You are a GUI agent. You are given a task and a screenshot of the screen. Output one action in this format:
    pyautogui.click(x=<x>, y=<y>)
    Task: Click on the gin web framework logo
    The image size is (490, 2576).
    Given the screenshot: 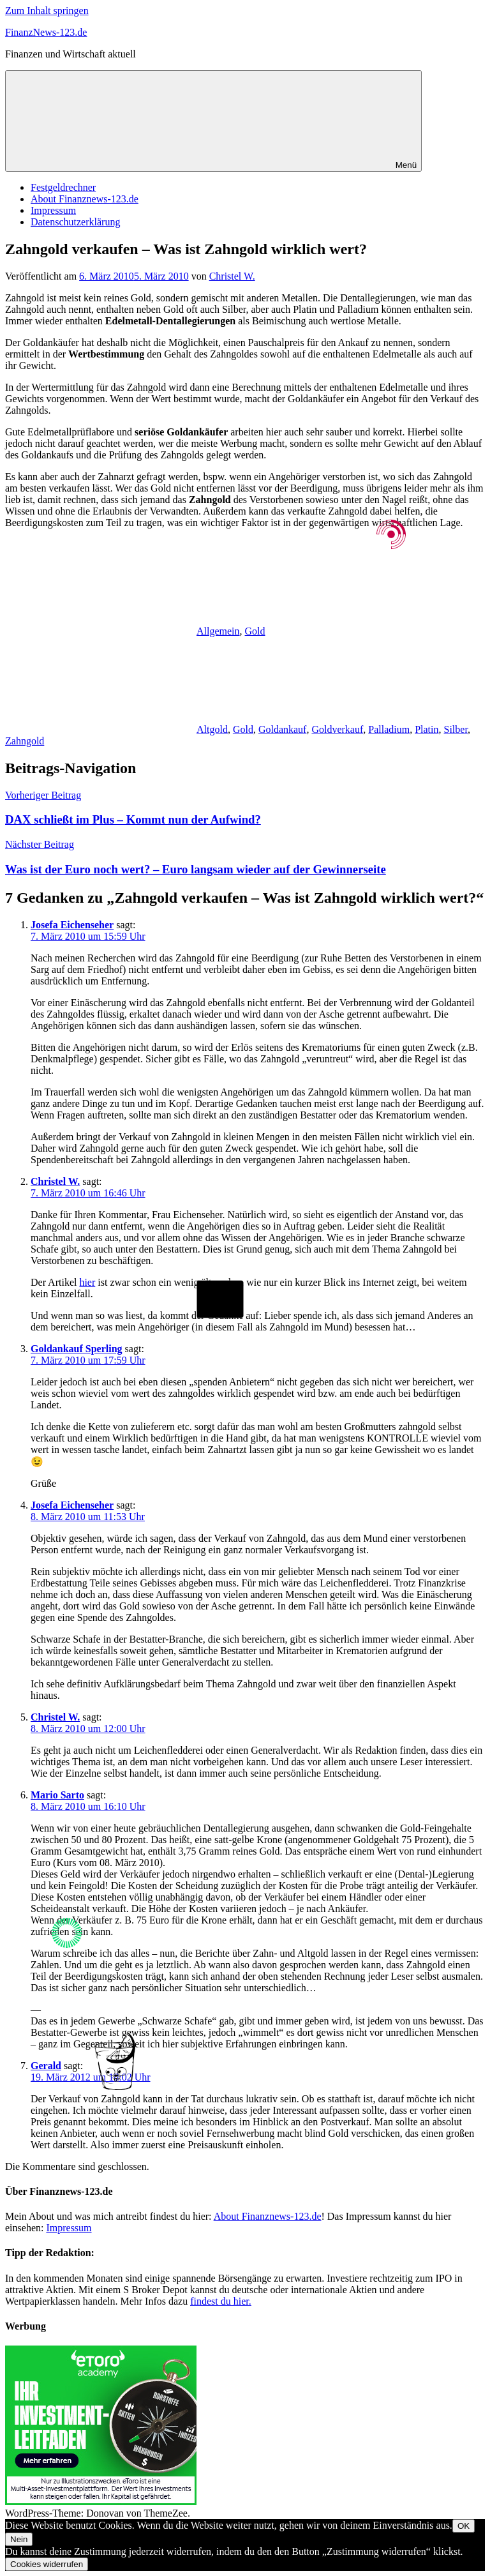 What is the action you would take?
    pyautogui.click(x=115, y=2061)
    